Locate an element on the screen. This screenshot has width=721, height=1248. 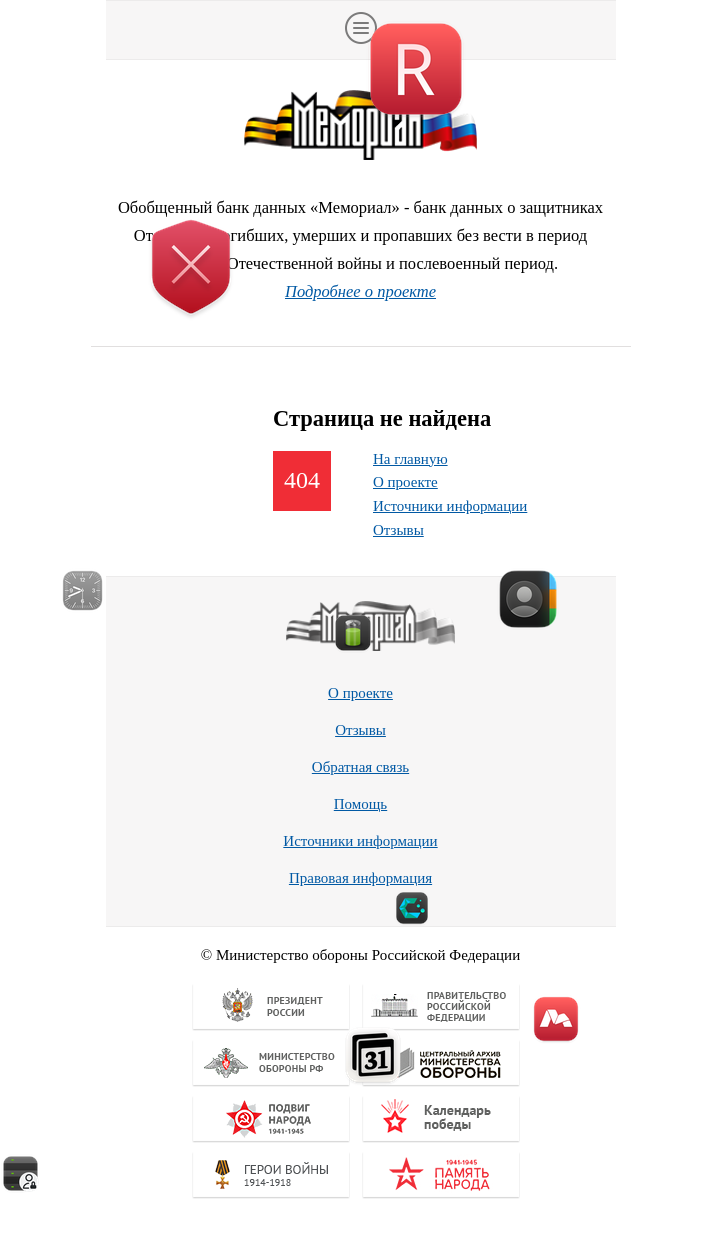
open master pdf editor application is located at coordinates (556, 1019).